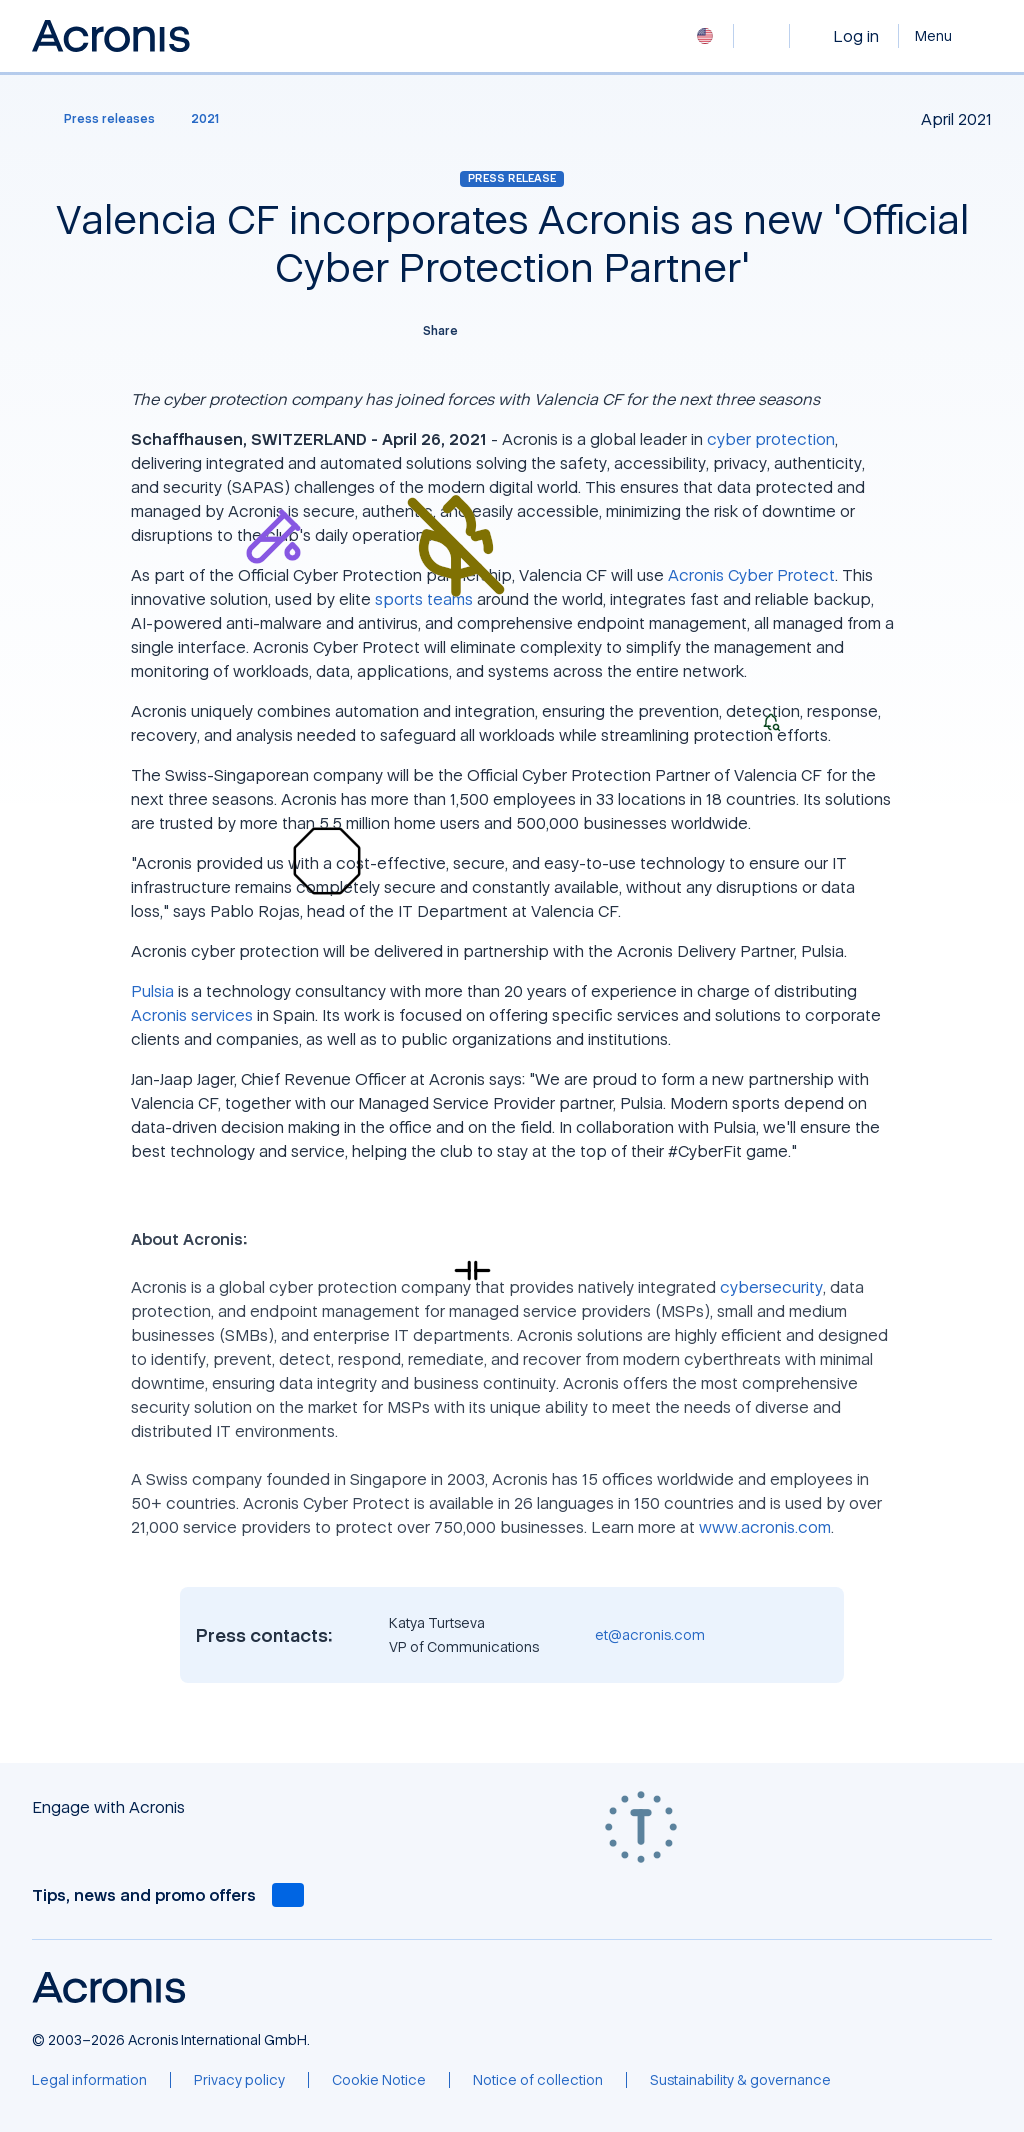 This screenshot has height=2132, width=1024. Describe the element at coordinates (327, 861) in the screenshot. I see `stop or warning indicator` at that location.